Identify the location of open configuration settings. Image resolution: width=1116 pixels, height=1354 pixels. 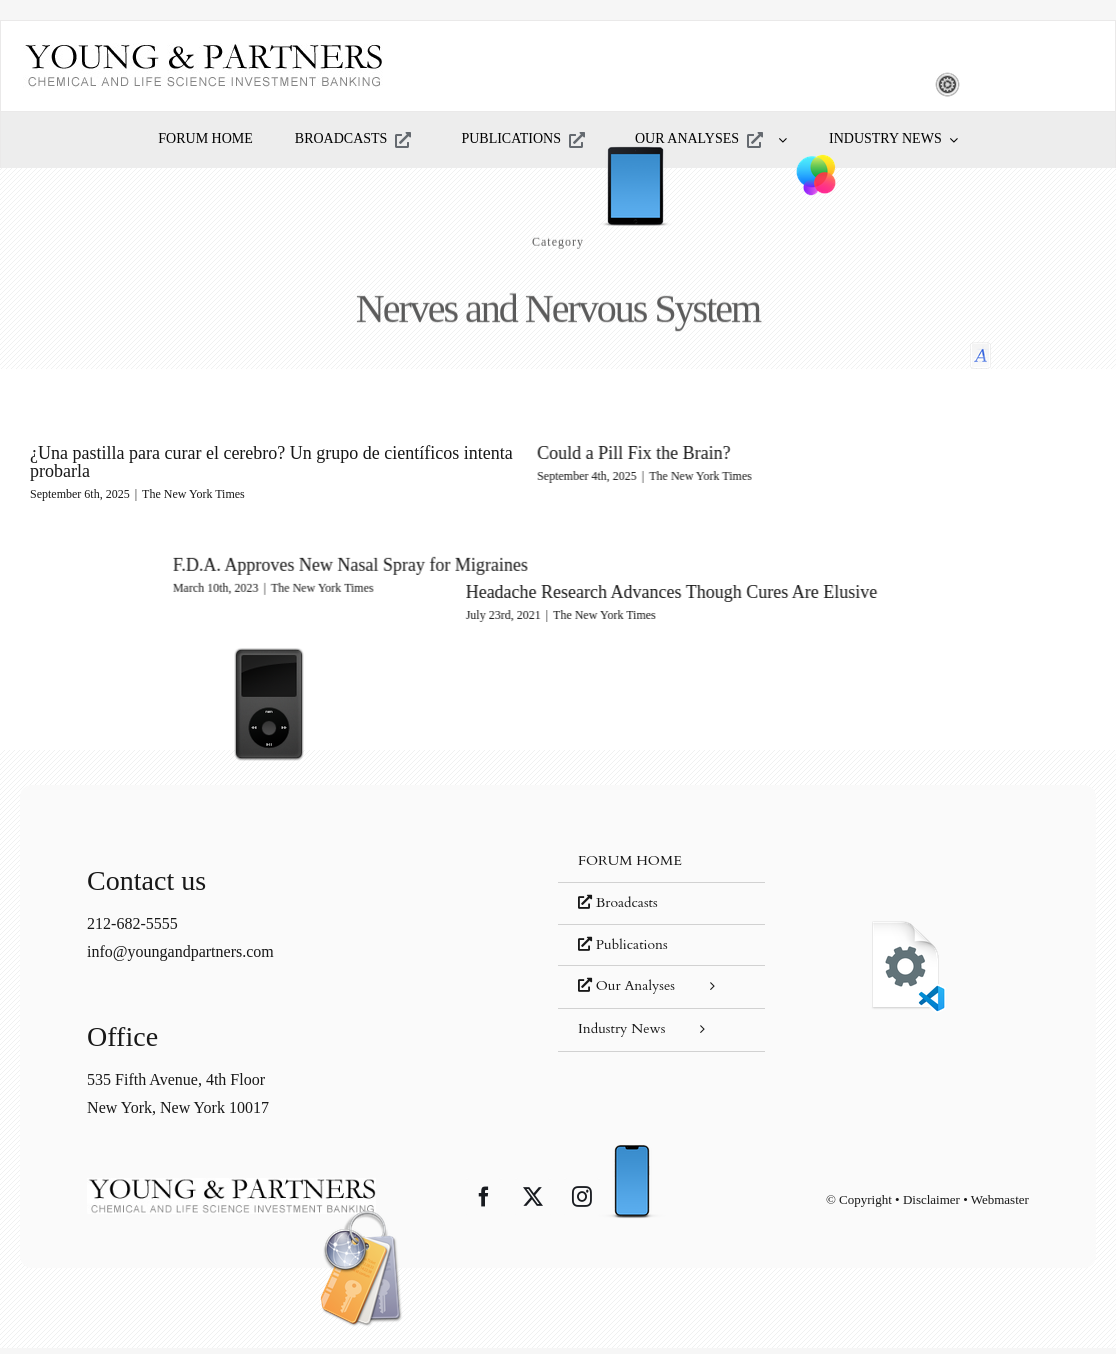
(905, 966).